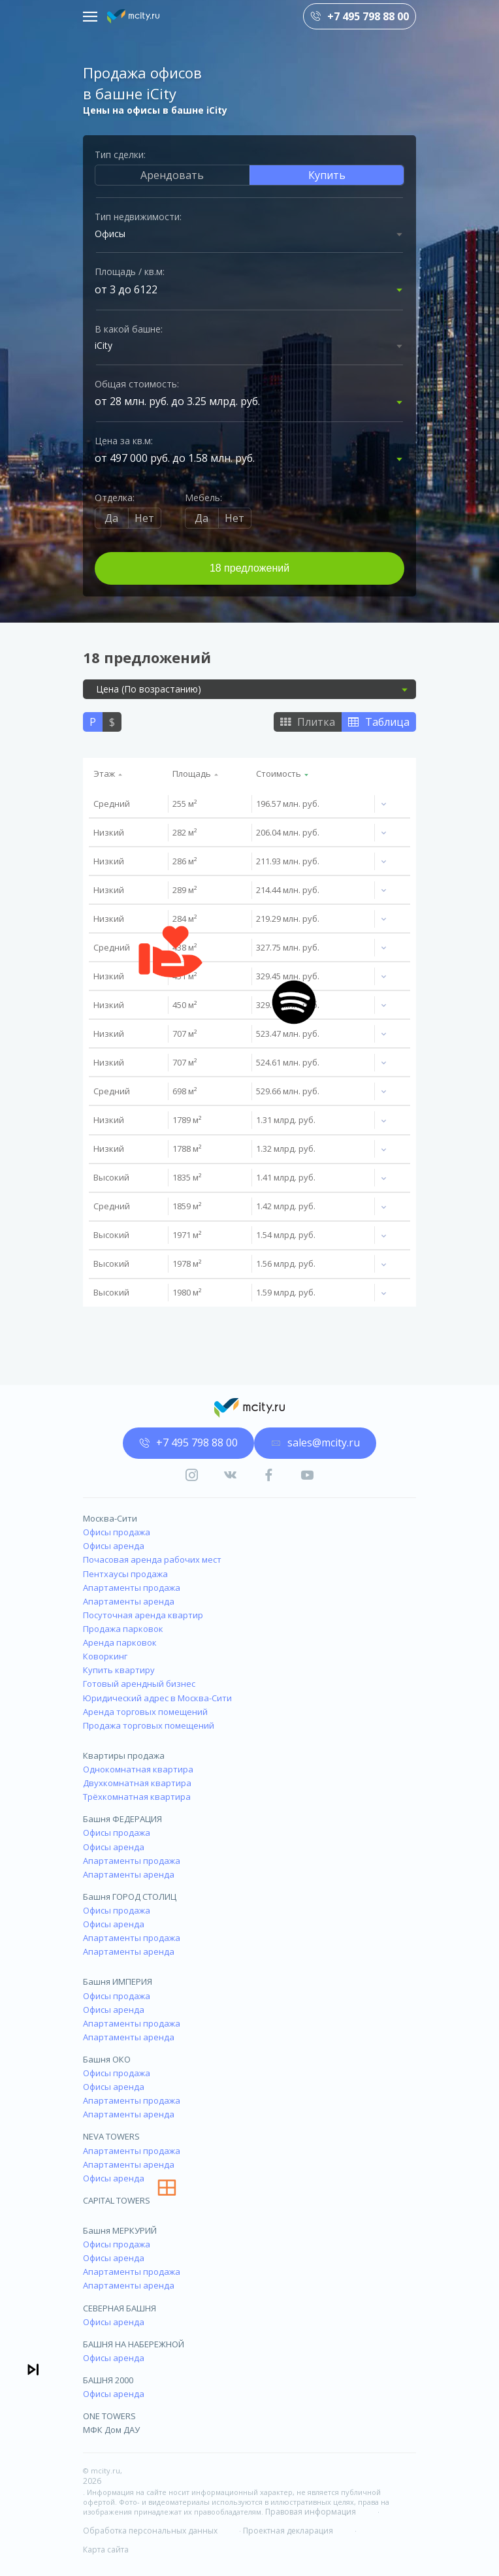 Image resolution: width=499 pixels, height=2576 pixels. What do you see at coordinates (33, 2370) in the screenshot?
I see `skip to the next track` at bounding box center [33, 2370].